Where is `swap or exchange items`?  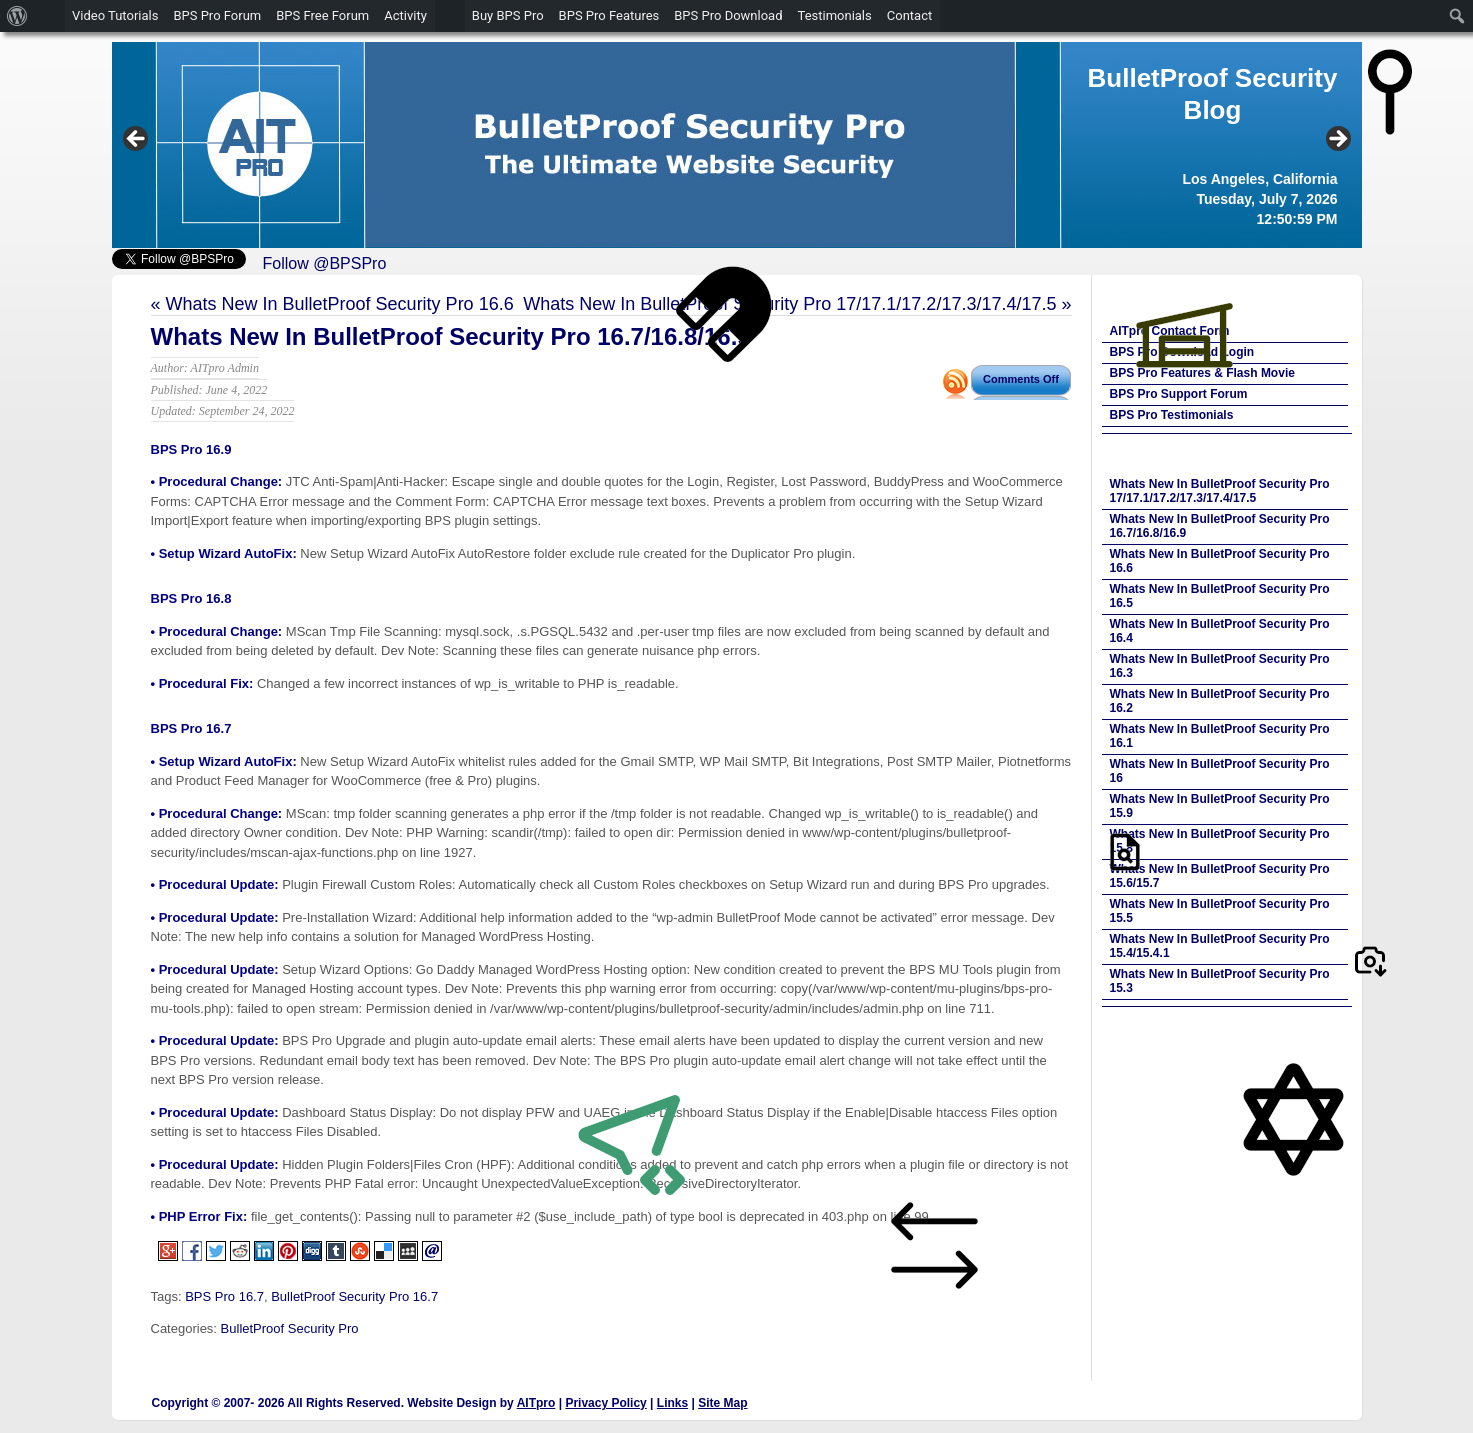
swap or exchange items is located at coordinates (934, 1245).